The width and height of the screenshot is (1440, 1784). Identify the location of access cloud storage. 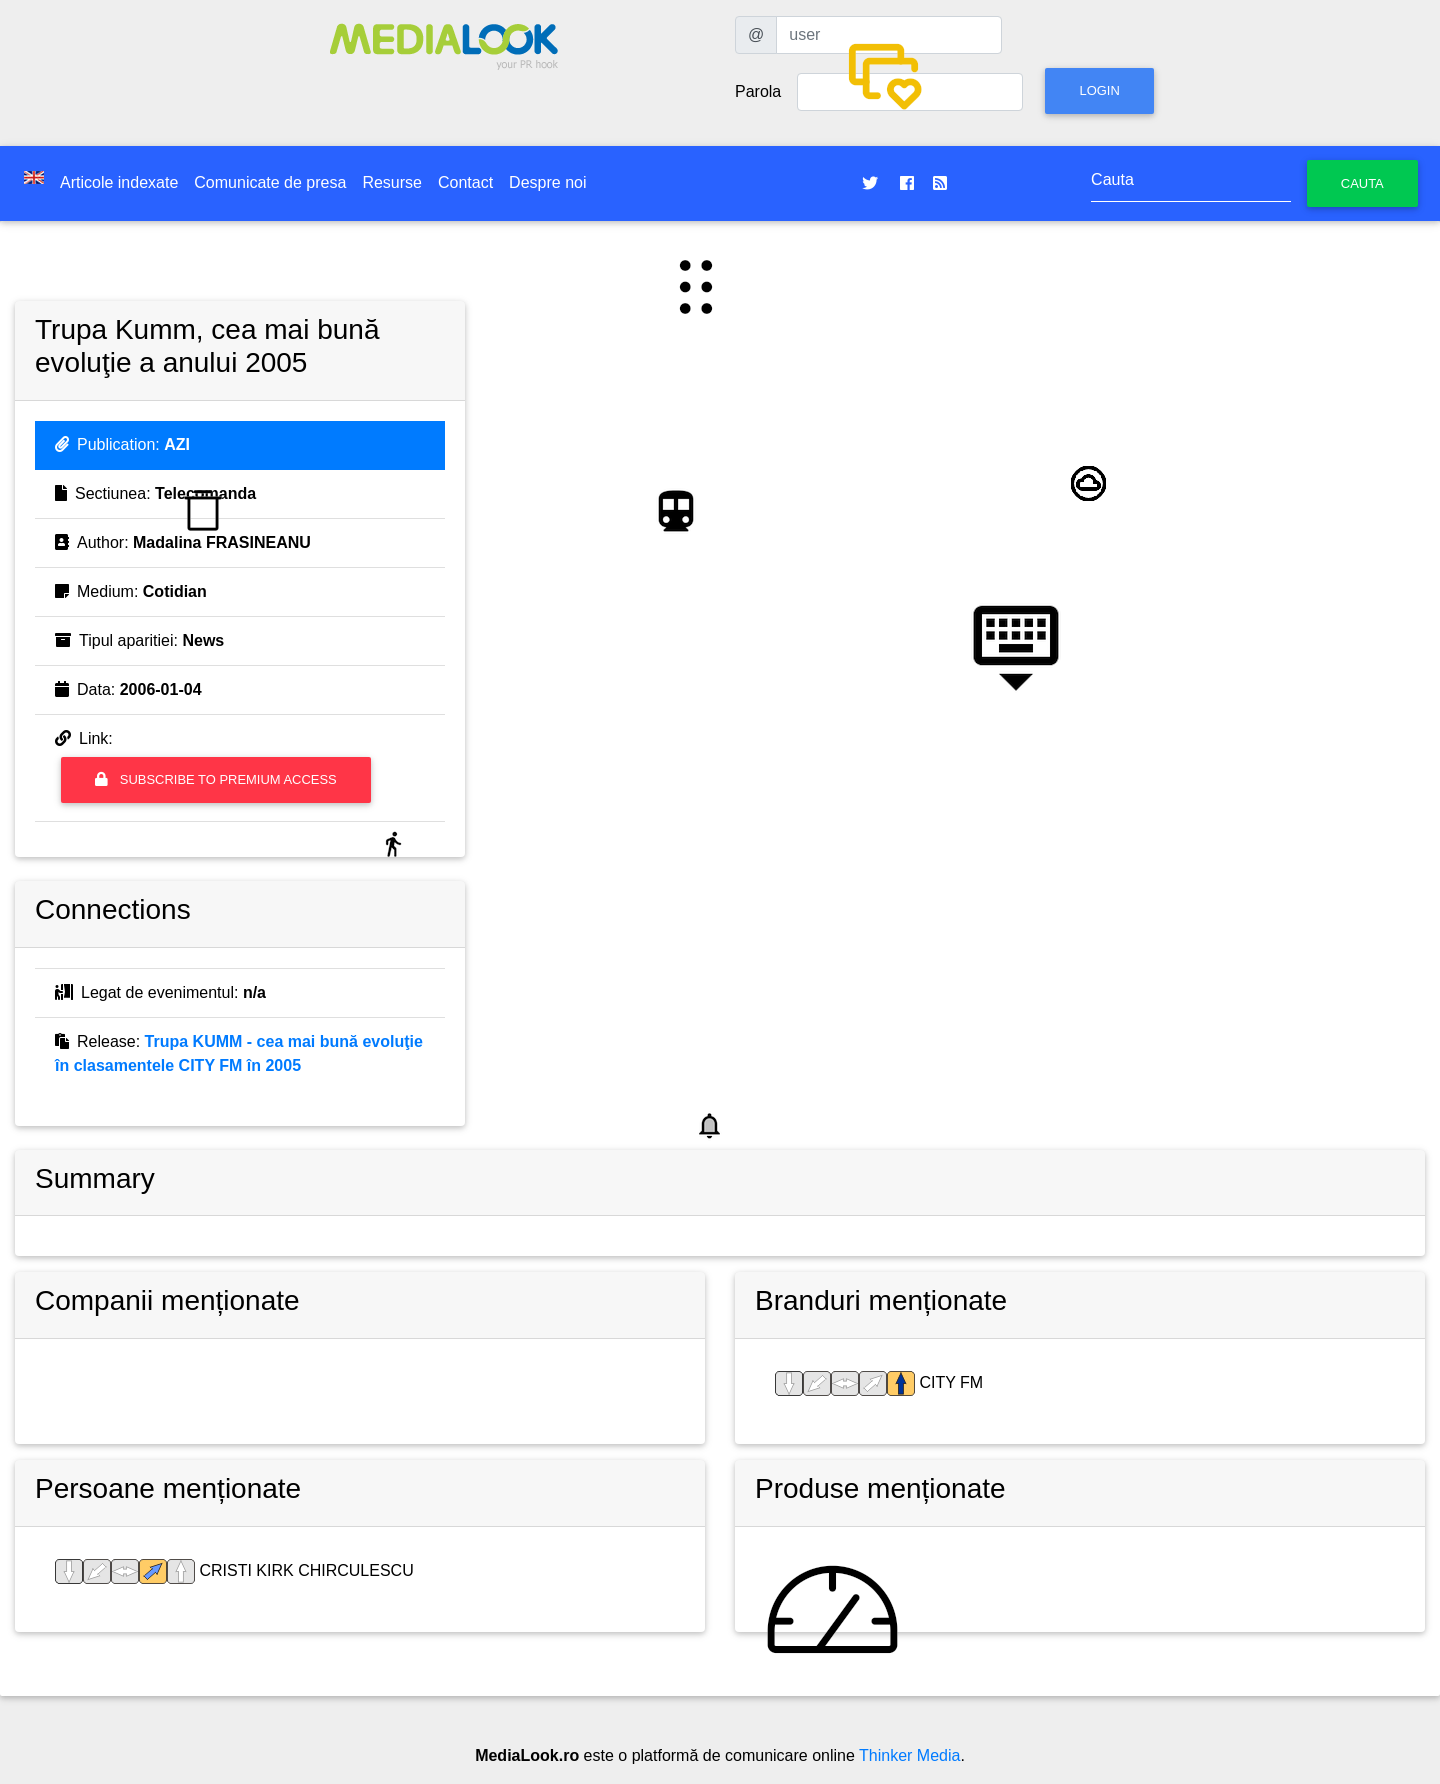
(1088, 483).